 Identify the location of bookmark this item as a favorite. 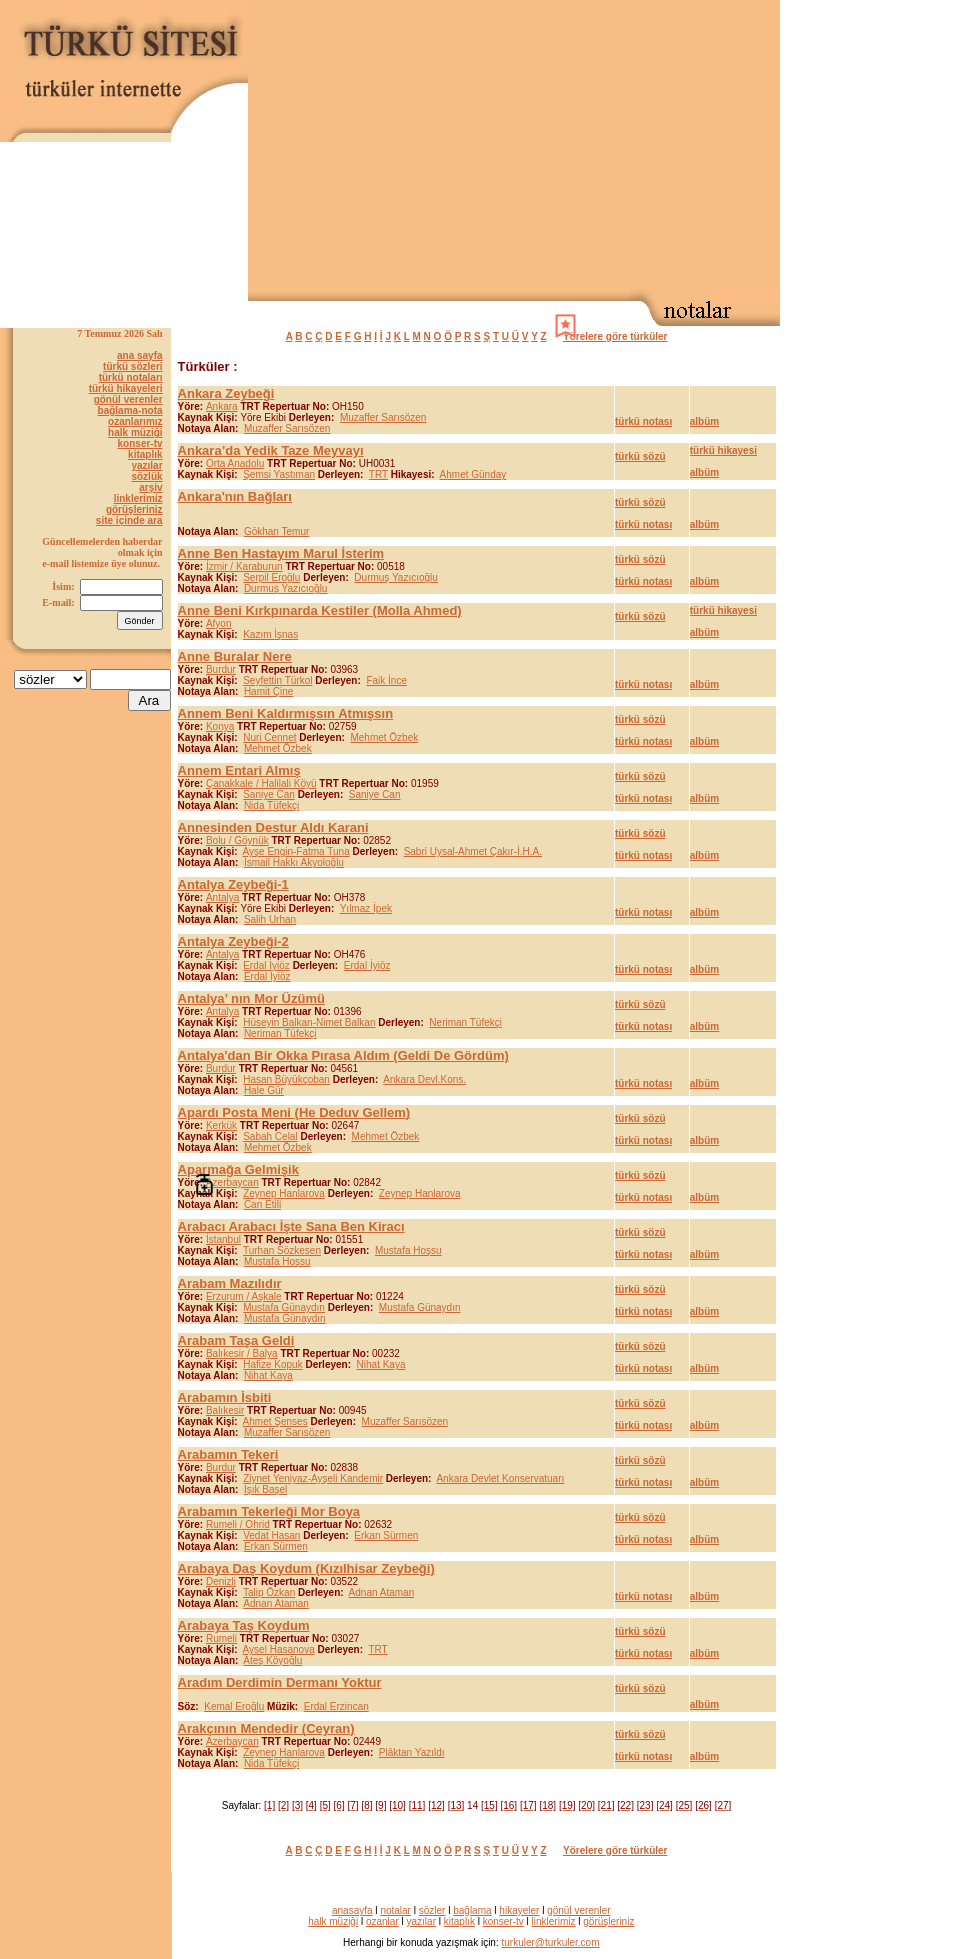
(565, 325).